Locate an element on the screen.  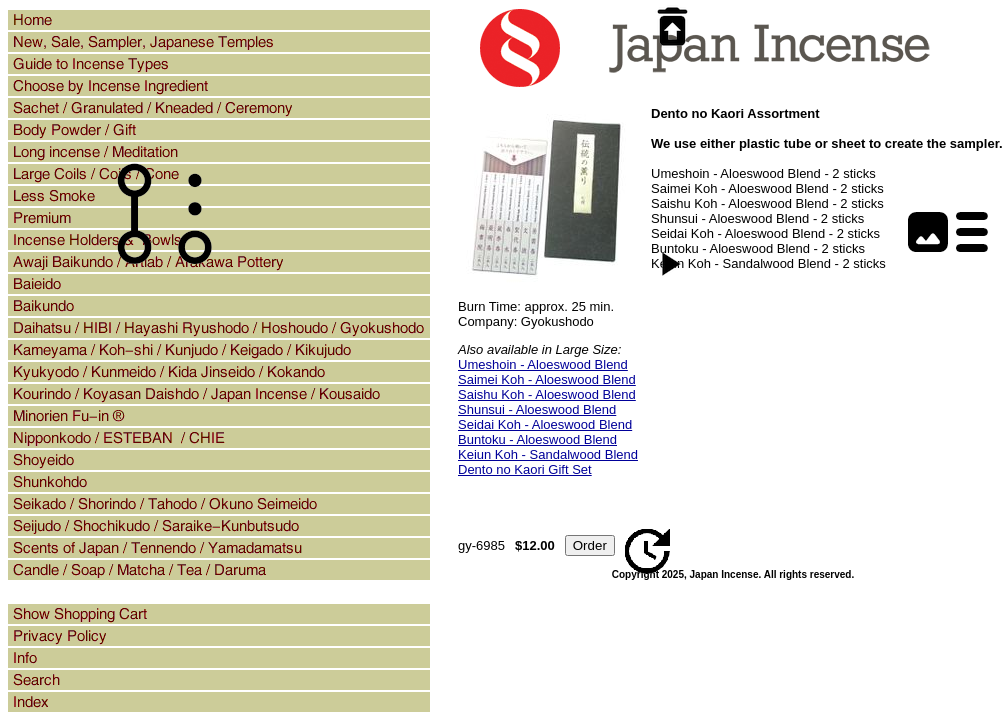
view media with text description is located at coordinates (948, 232).